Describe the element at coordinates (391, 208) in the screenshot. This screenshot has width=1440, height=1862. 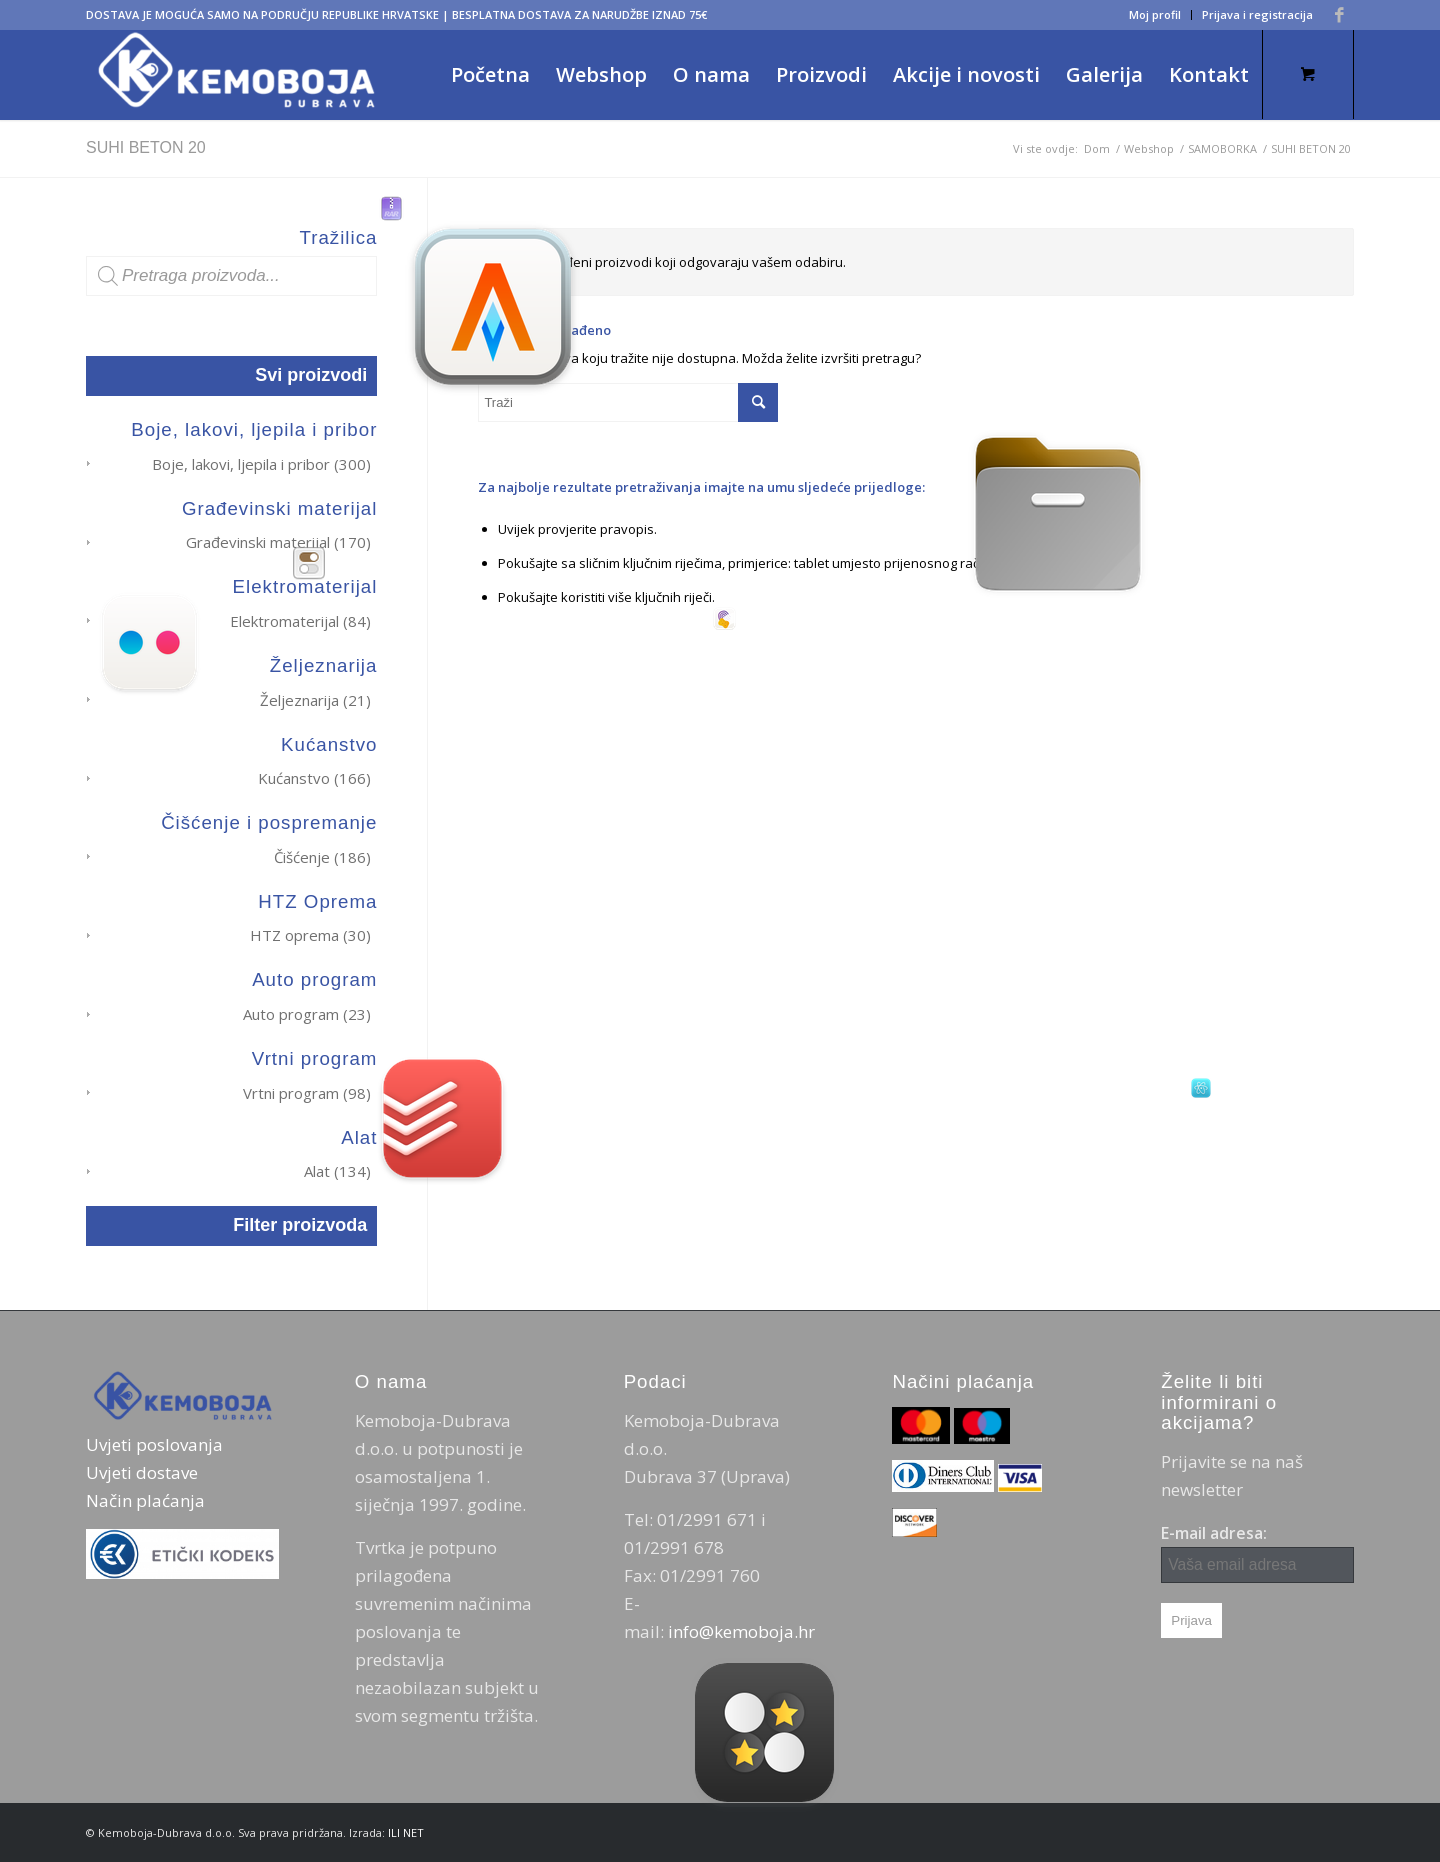
I see `a compressed RAR archive file` at that location.